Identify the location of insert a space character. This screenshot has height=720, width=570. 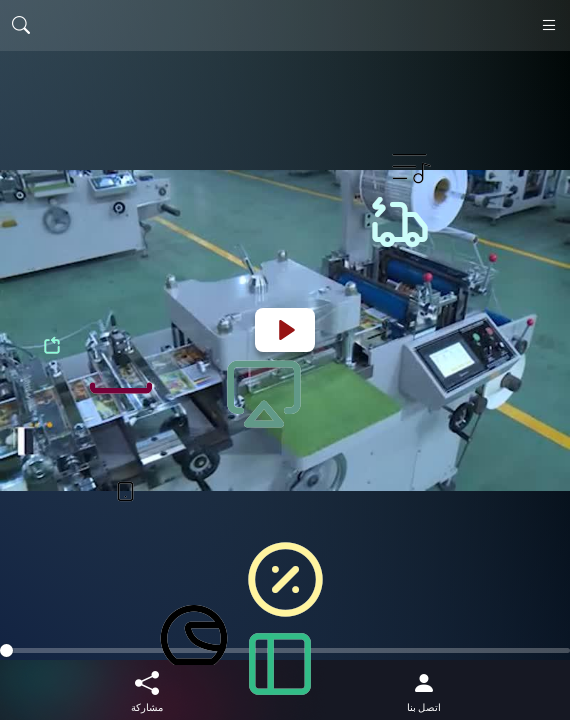
(121, 371).